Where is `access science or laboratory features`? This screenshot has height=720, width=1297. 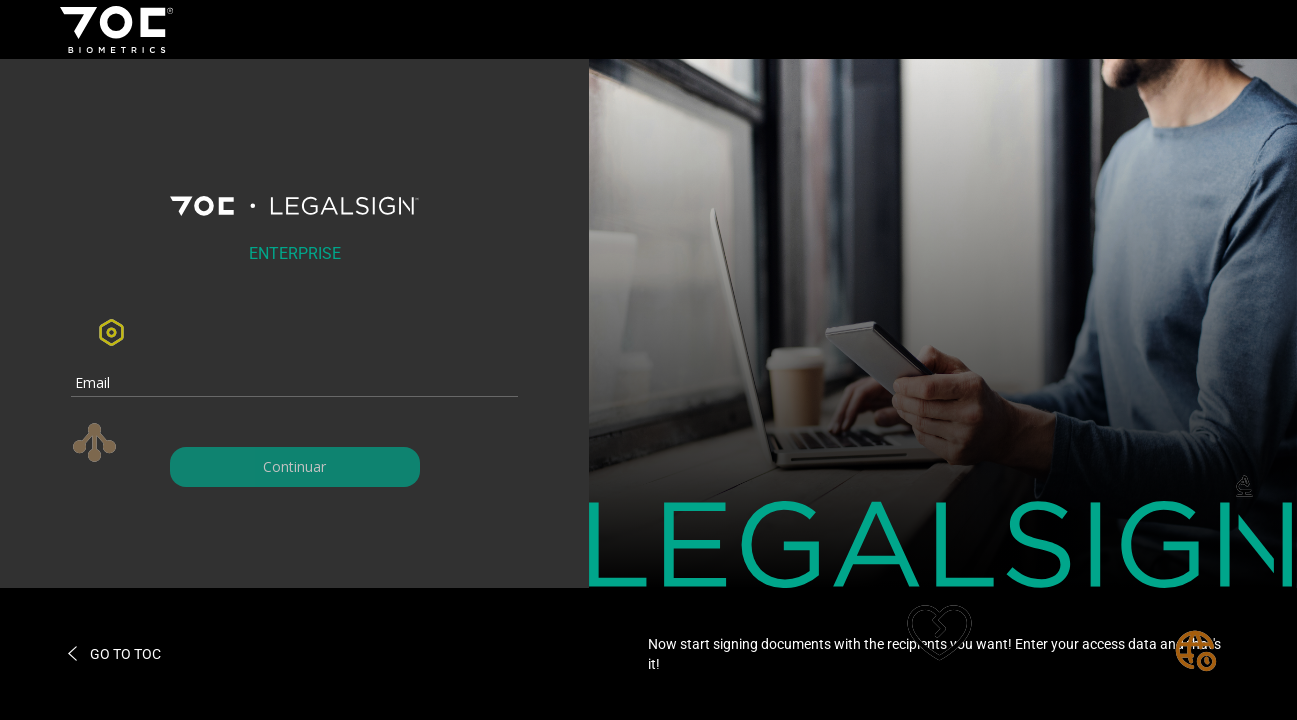 access science or laboratory features is located at coordinates (1244, 486).